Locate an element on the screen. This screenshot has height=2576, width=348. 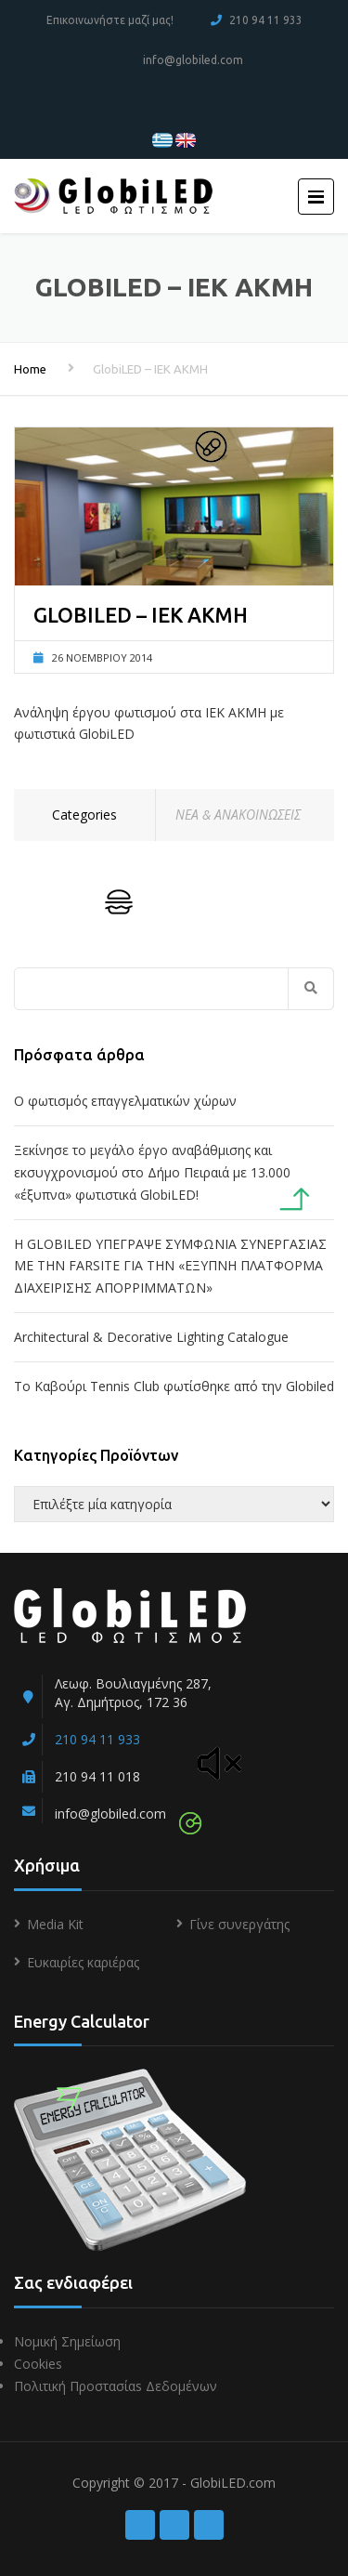
flag or bookmark an item is located at coordinates (68, 2096).